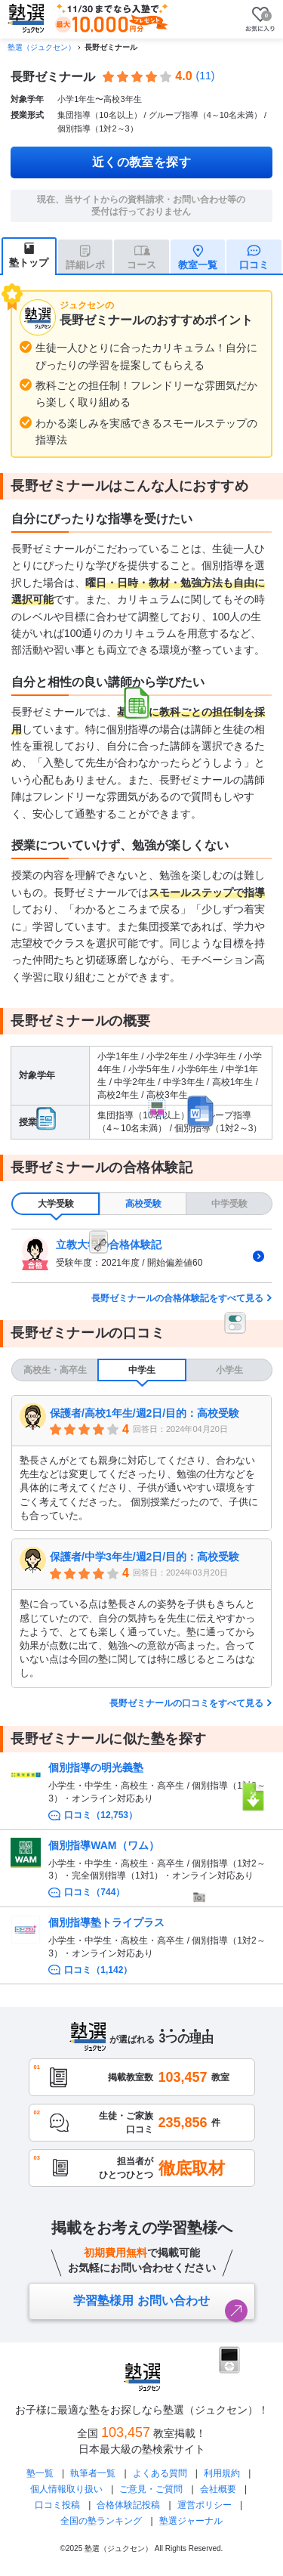 This screenshot has height=2576, width=283. What do you see at coordinates (253, 1797) in the screenshot?
I see `file download in progress` at bounding box center [253, 1797].